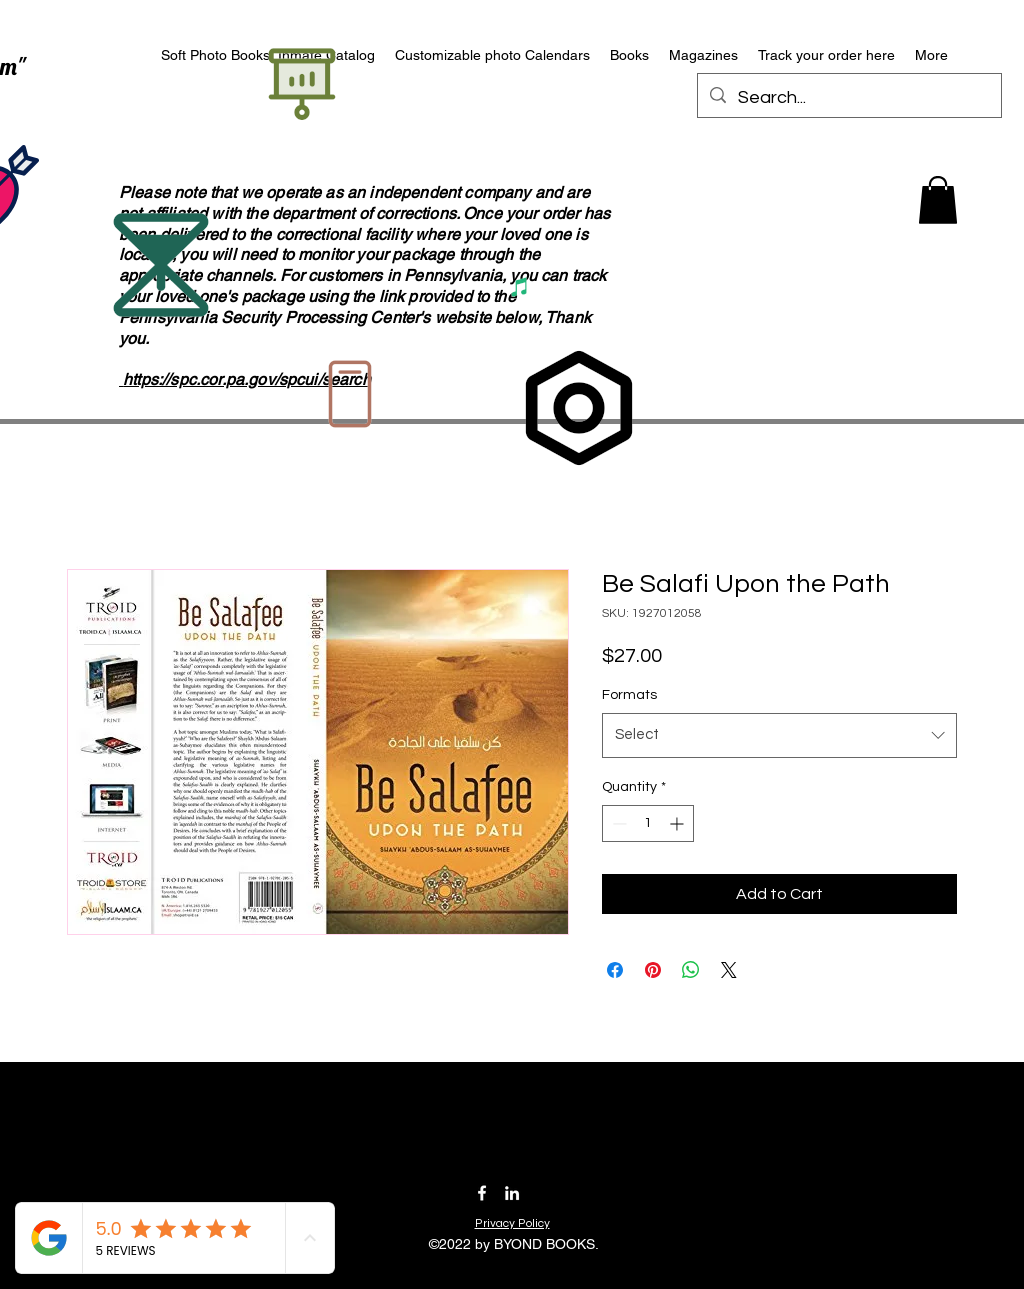 The image size is (1024, 1289). Describe the element at coordinates (302, 79) in the screenshot. I see `view presentation with chart data` at that location.